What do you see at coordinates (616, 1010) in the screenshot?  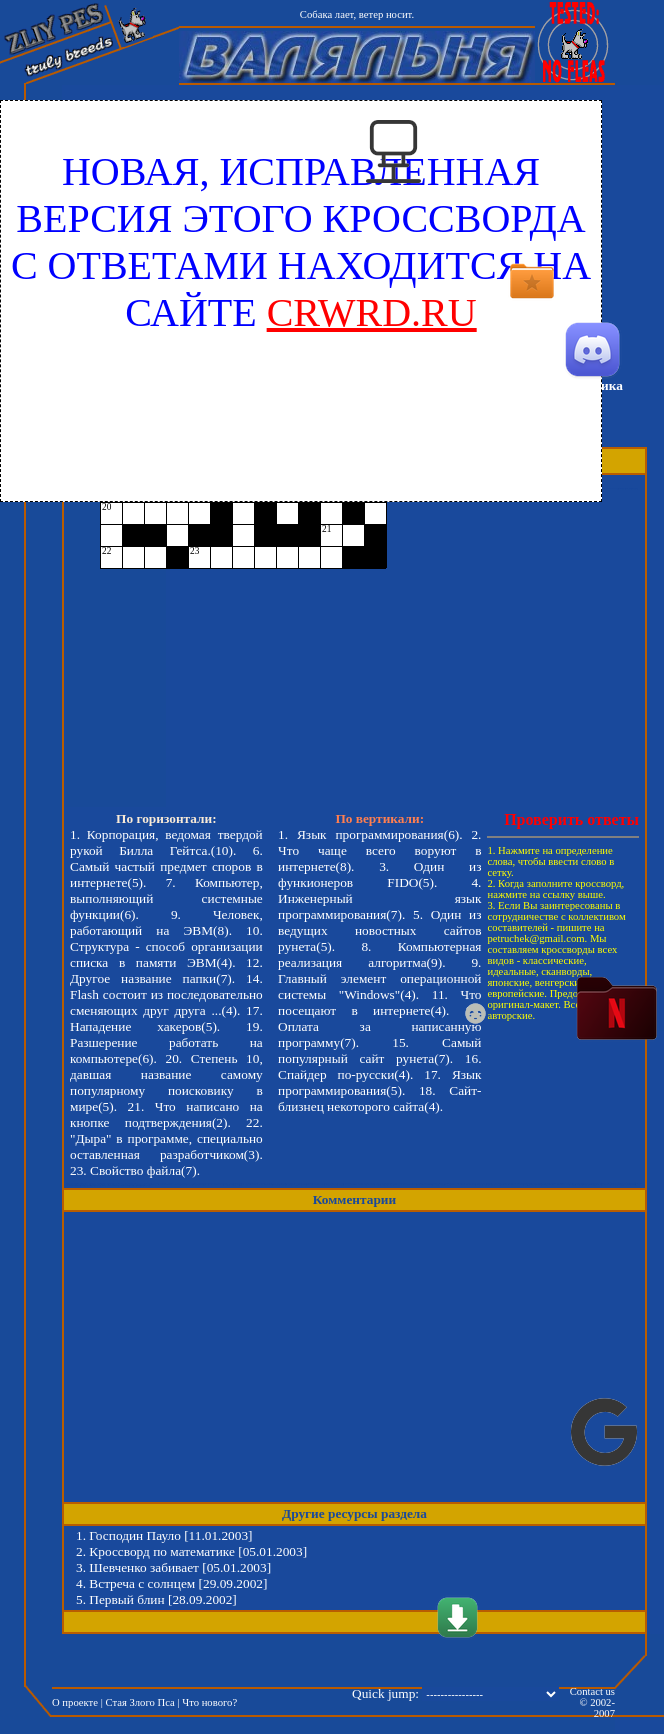 I see `open folder containing netflix downloads or media` at bounding box center [616, 1010].